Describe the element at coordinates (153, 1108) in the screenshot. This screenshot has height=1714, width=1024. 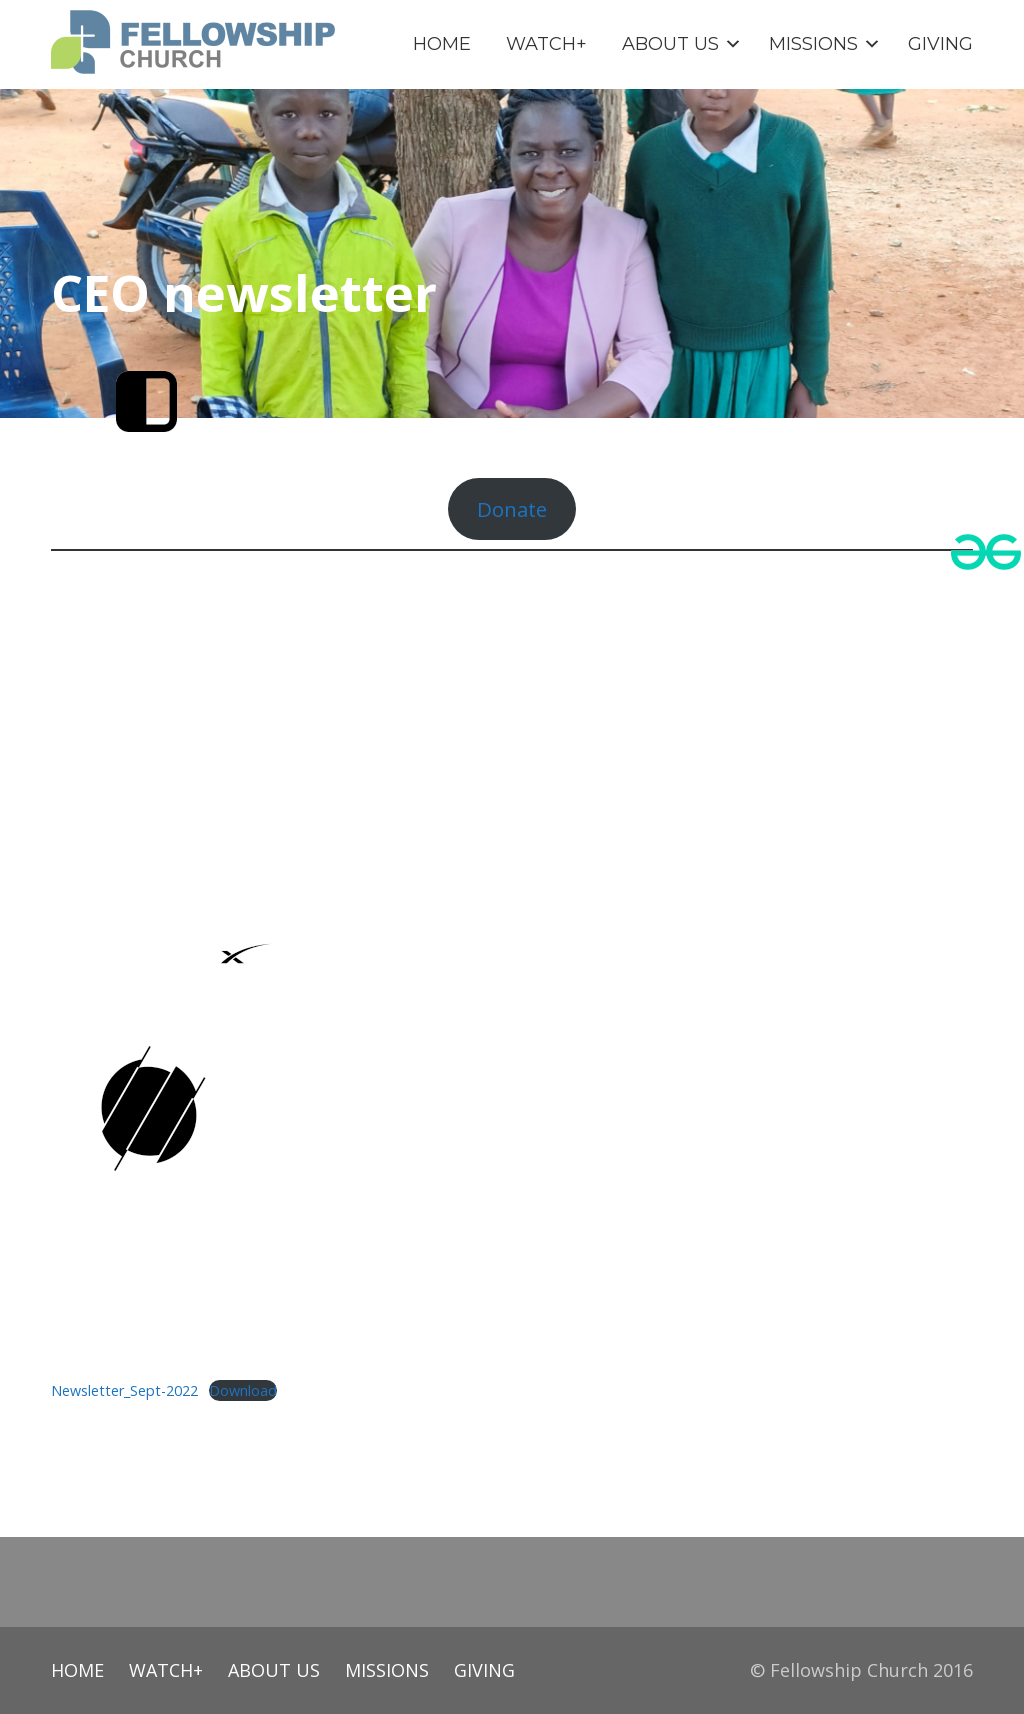
I see `open the triller app` at that location.